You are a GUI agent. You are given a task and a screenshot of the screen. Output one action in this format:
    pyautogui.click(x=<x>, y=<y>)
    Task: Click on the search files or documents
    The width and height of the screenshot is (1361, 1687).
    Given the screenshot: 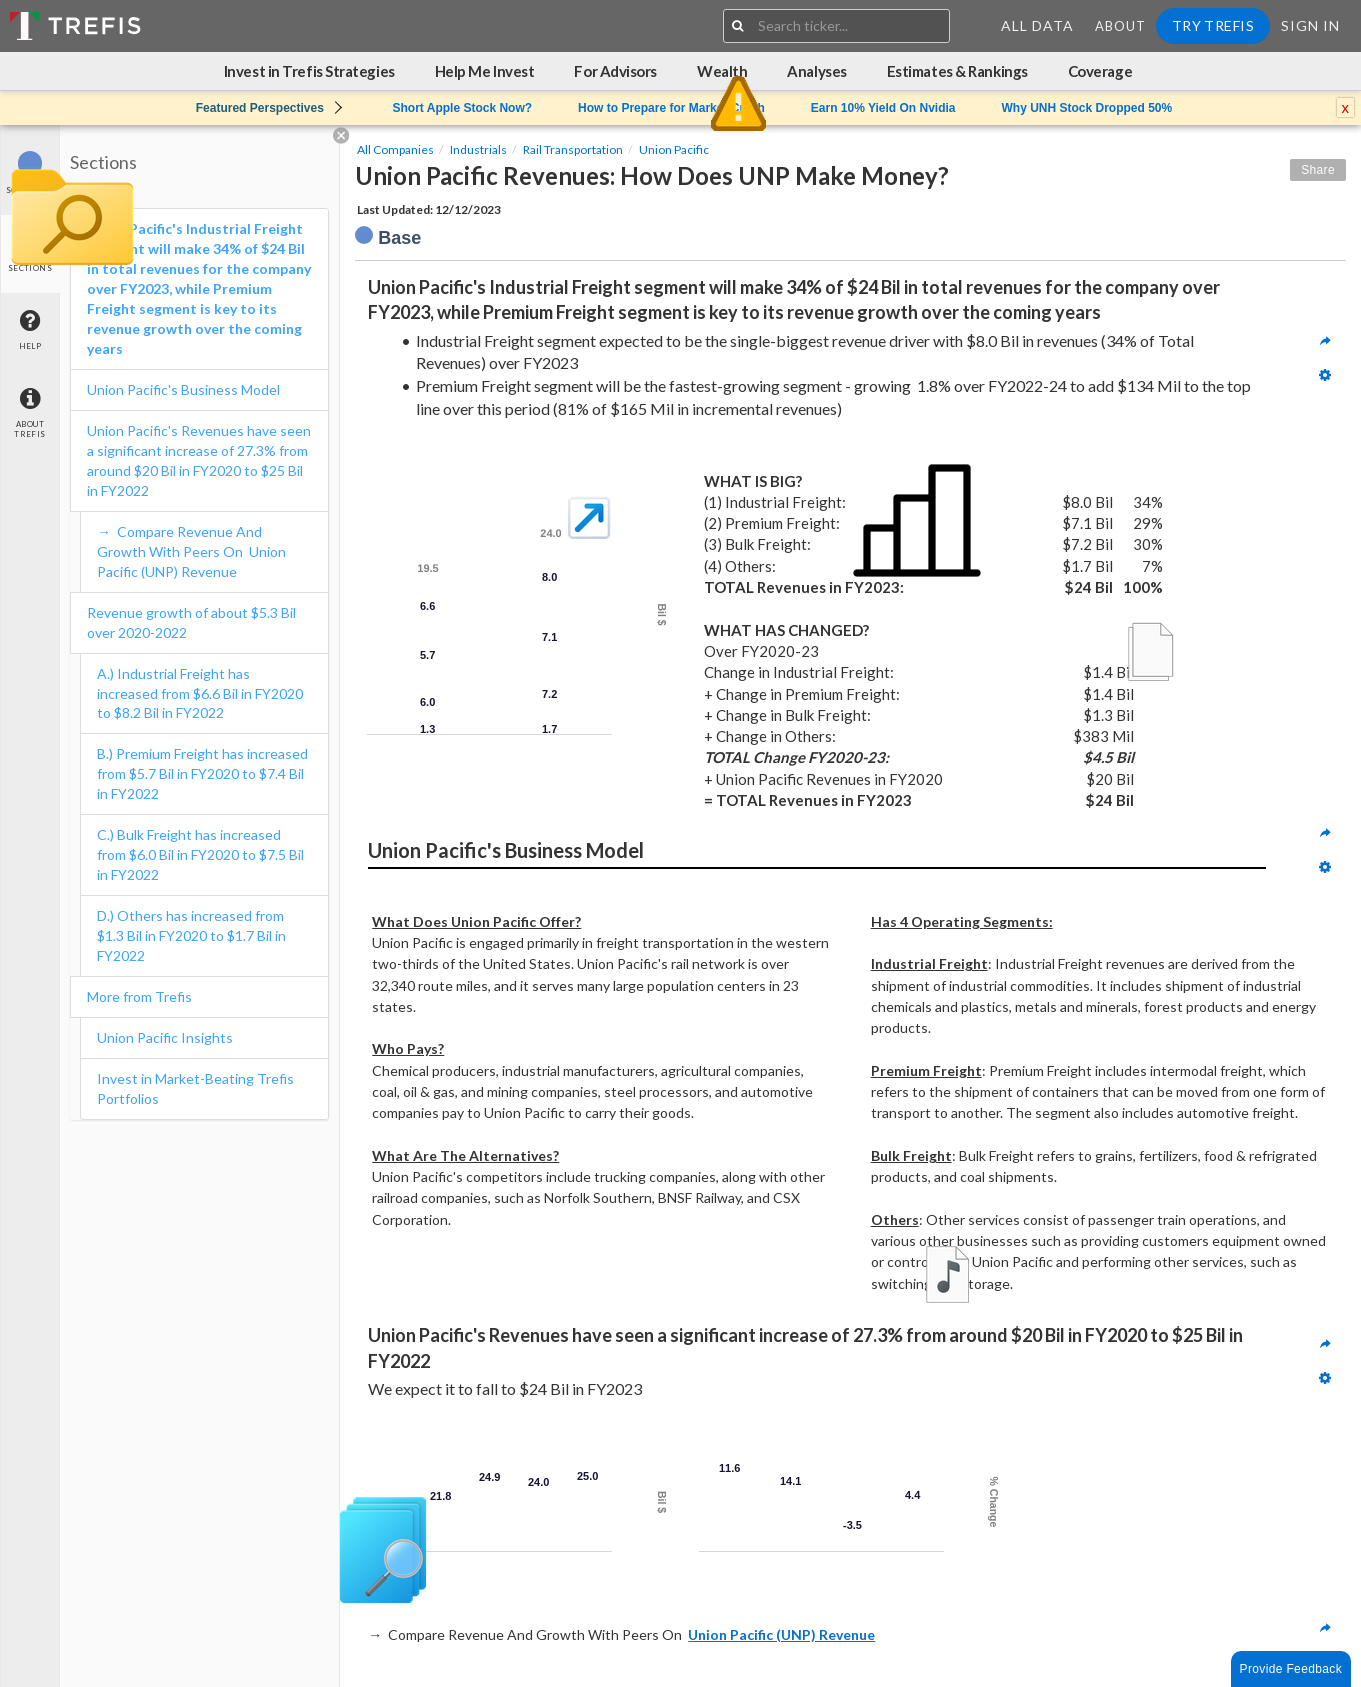 What is the action you would take?
    pyautogui.click(x=383, y=1550)
    